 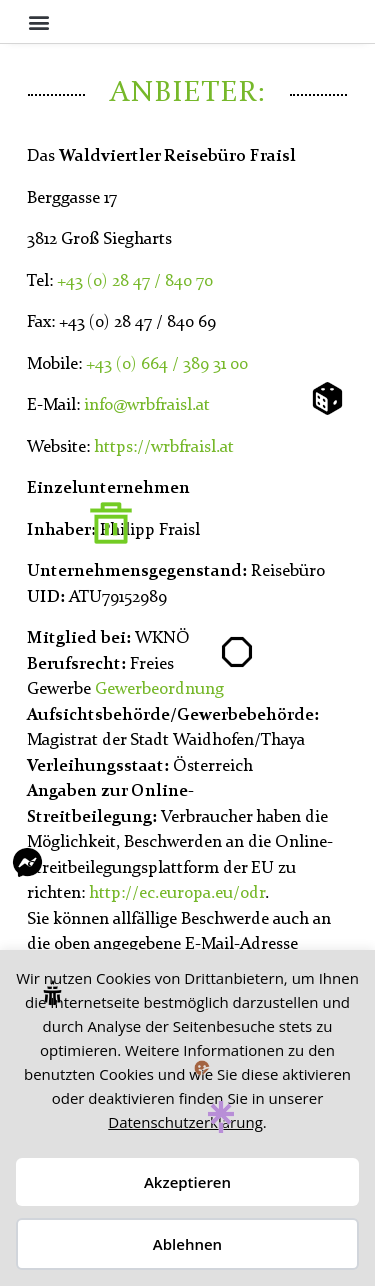 What do you see at coordinates (202, 1068) in the screenshot?
I see `add a sticker to your message` at bounding box center [202, 1068].